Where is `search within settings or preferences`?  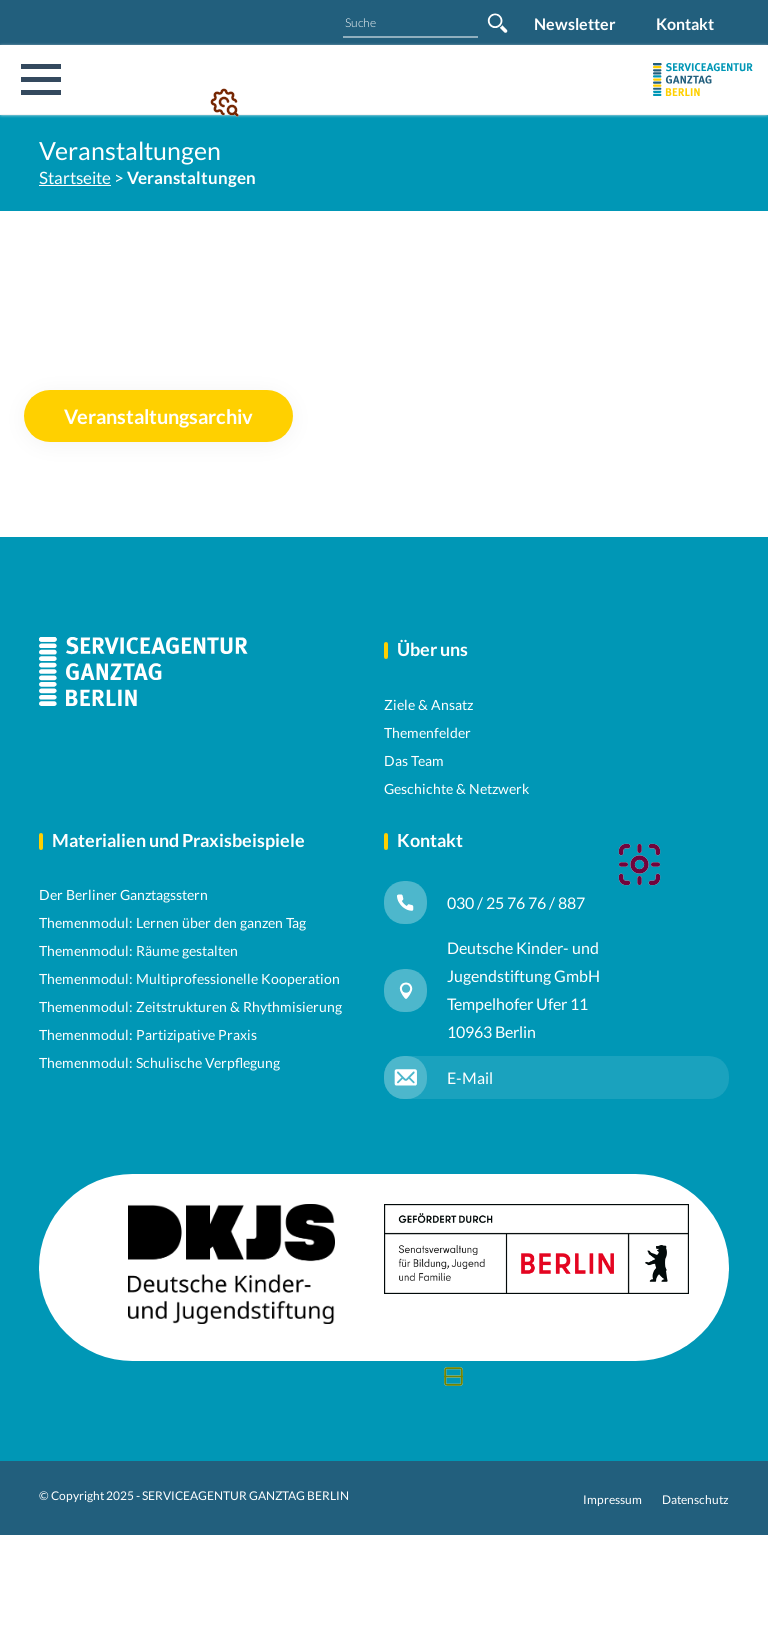 search within settings or preferences is located at coordinates (224, 102).